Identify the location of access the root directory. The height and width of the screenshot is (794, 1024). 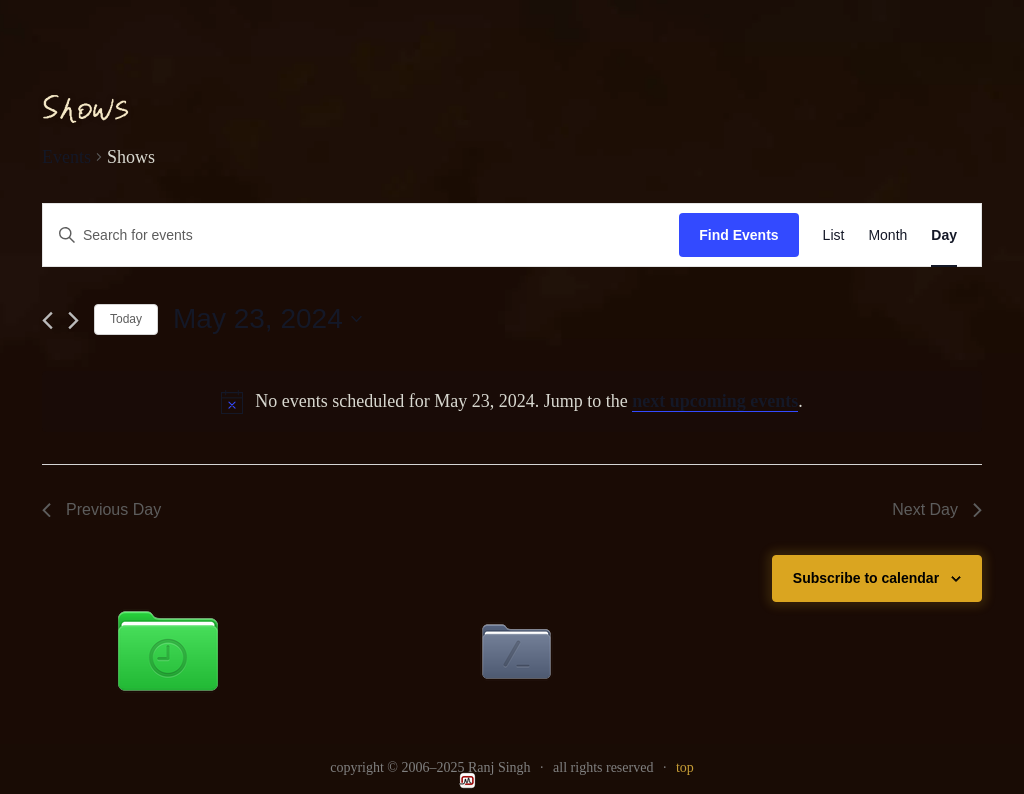
(516, 651).